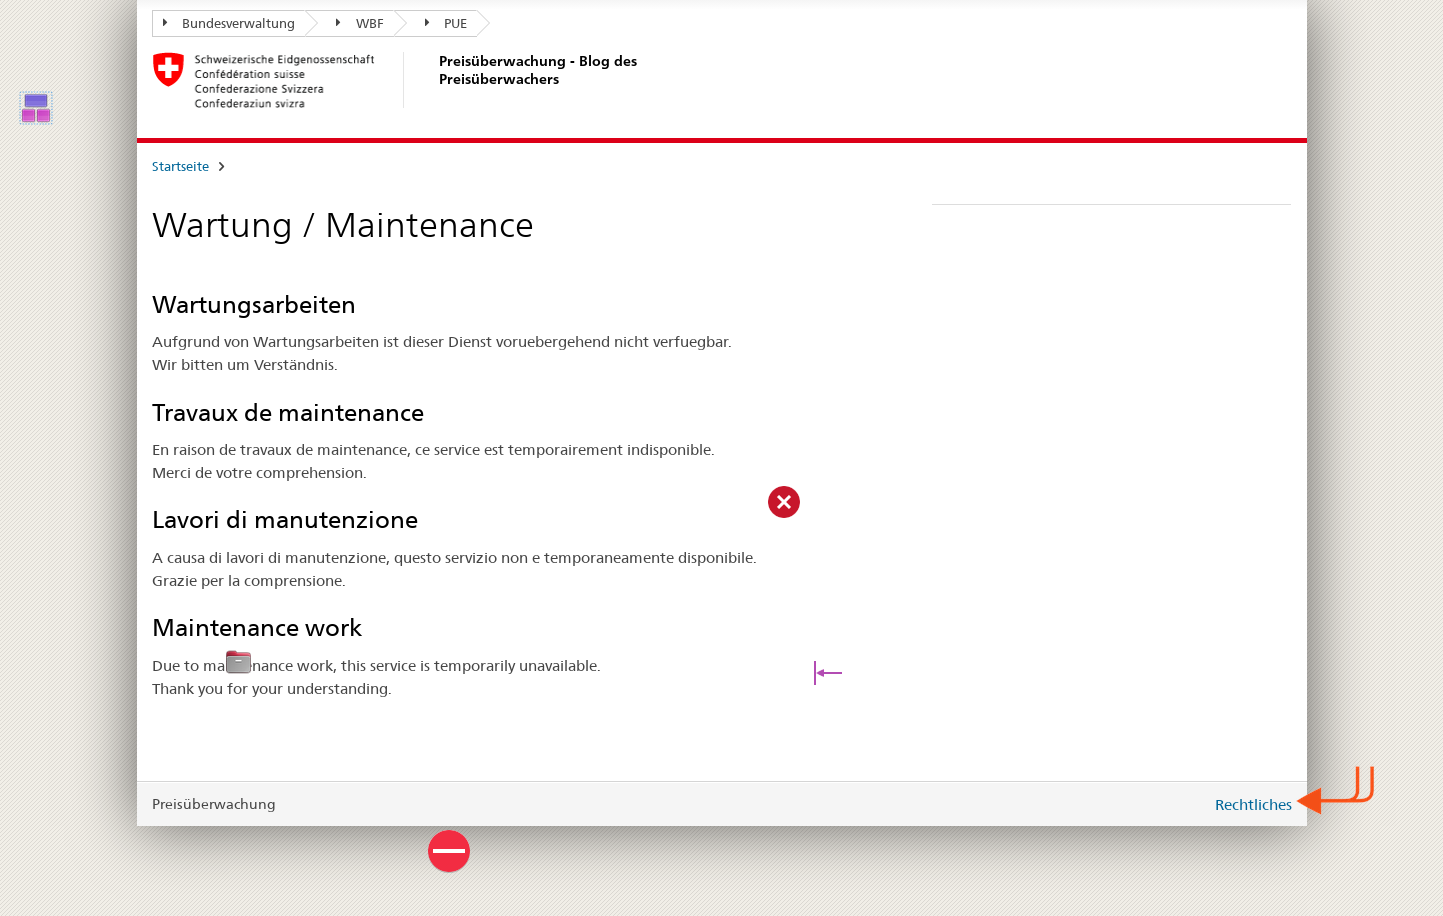 The image size is (1443, 916). I want to click on indicates an error has occurred, so click(449, 851).